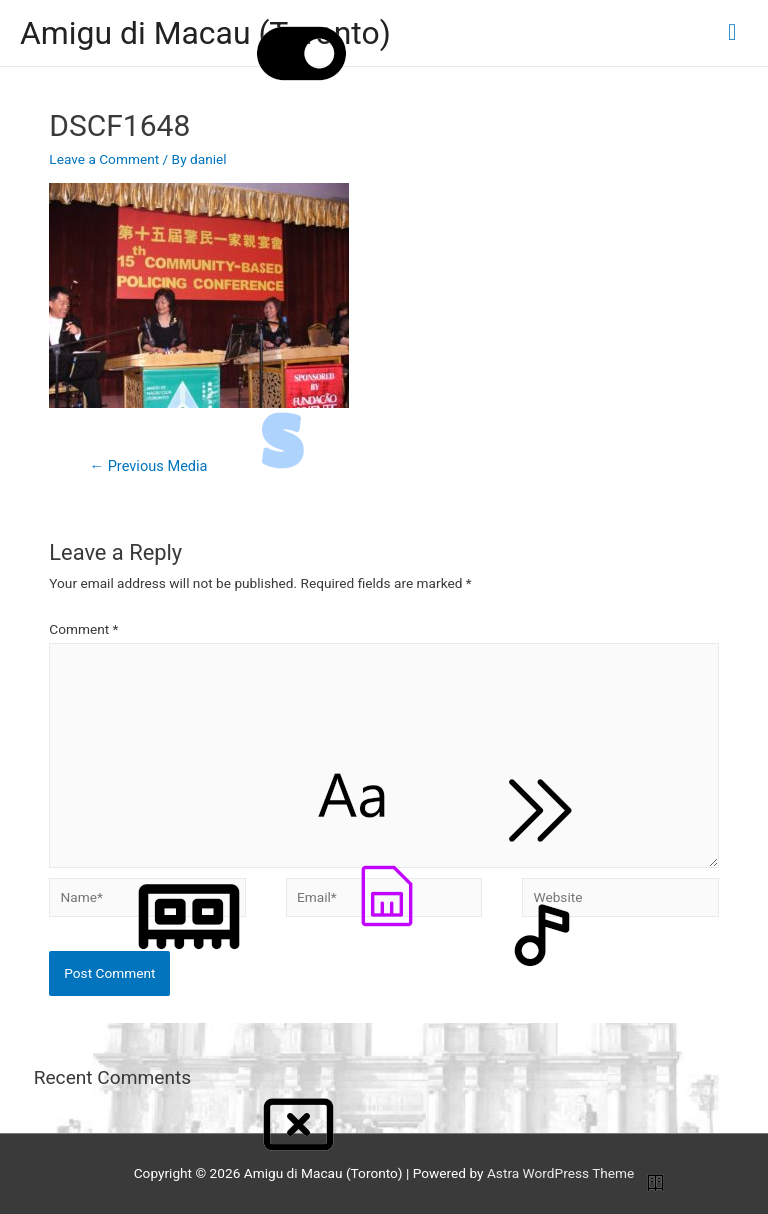  What do you see at coordinates (542, 934) in the screenshot?
I see `access music or audio player` at bounding box center [542, 934].